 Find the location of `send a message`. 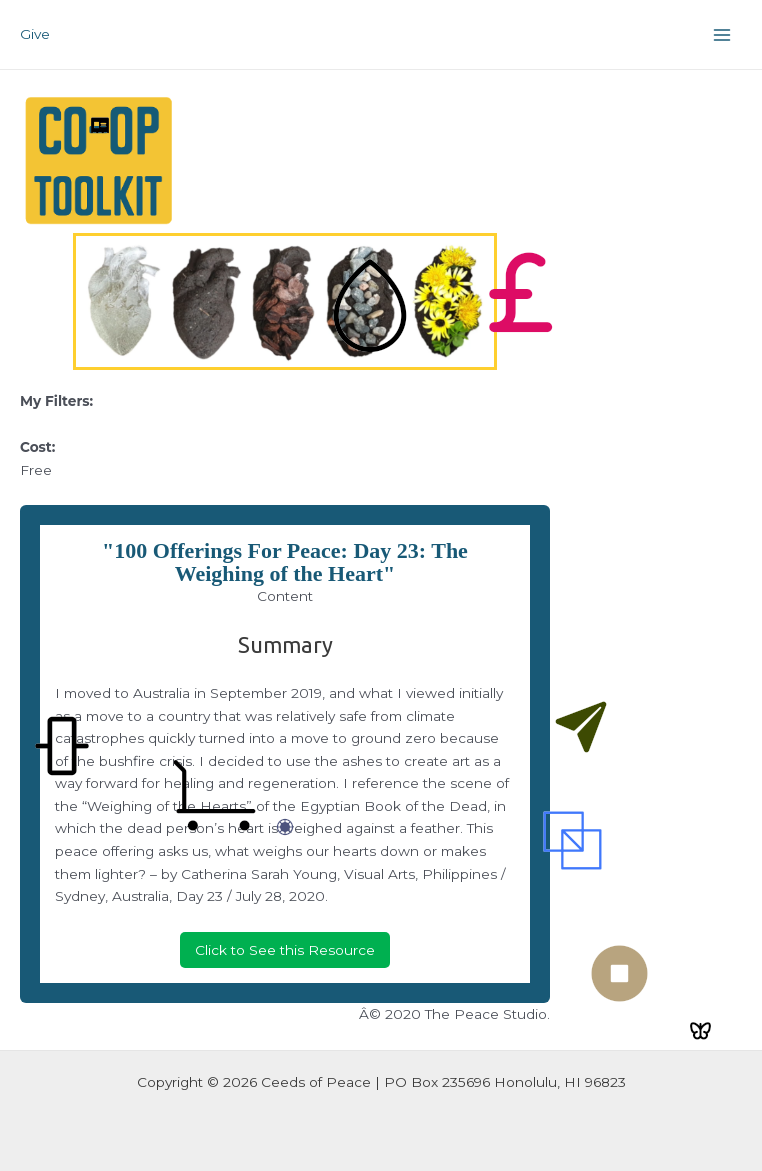

send a message is located at coordinates (581, 727).